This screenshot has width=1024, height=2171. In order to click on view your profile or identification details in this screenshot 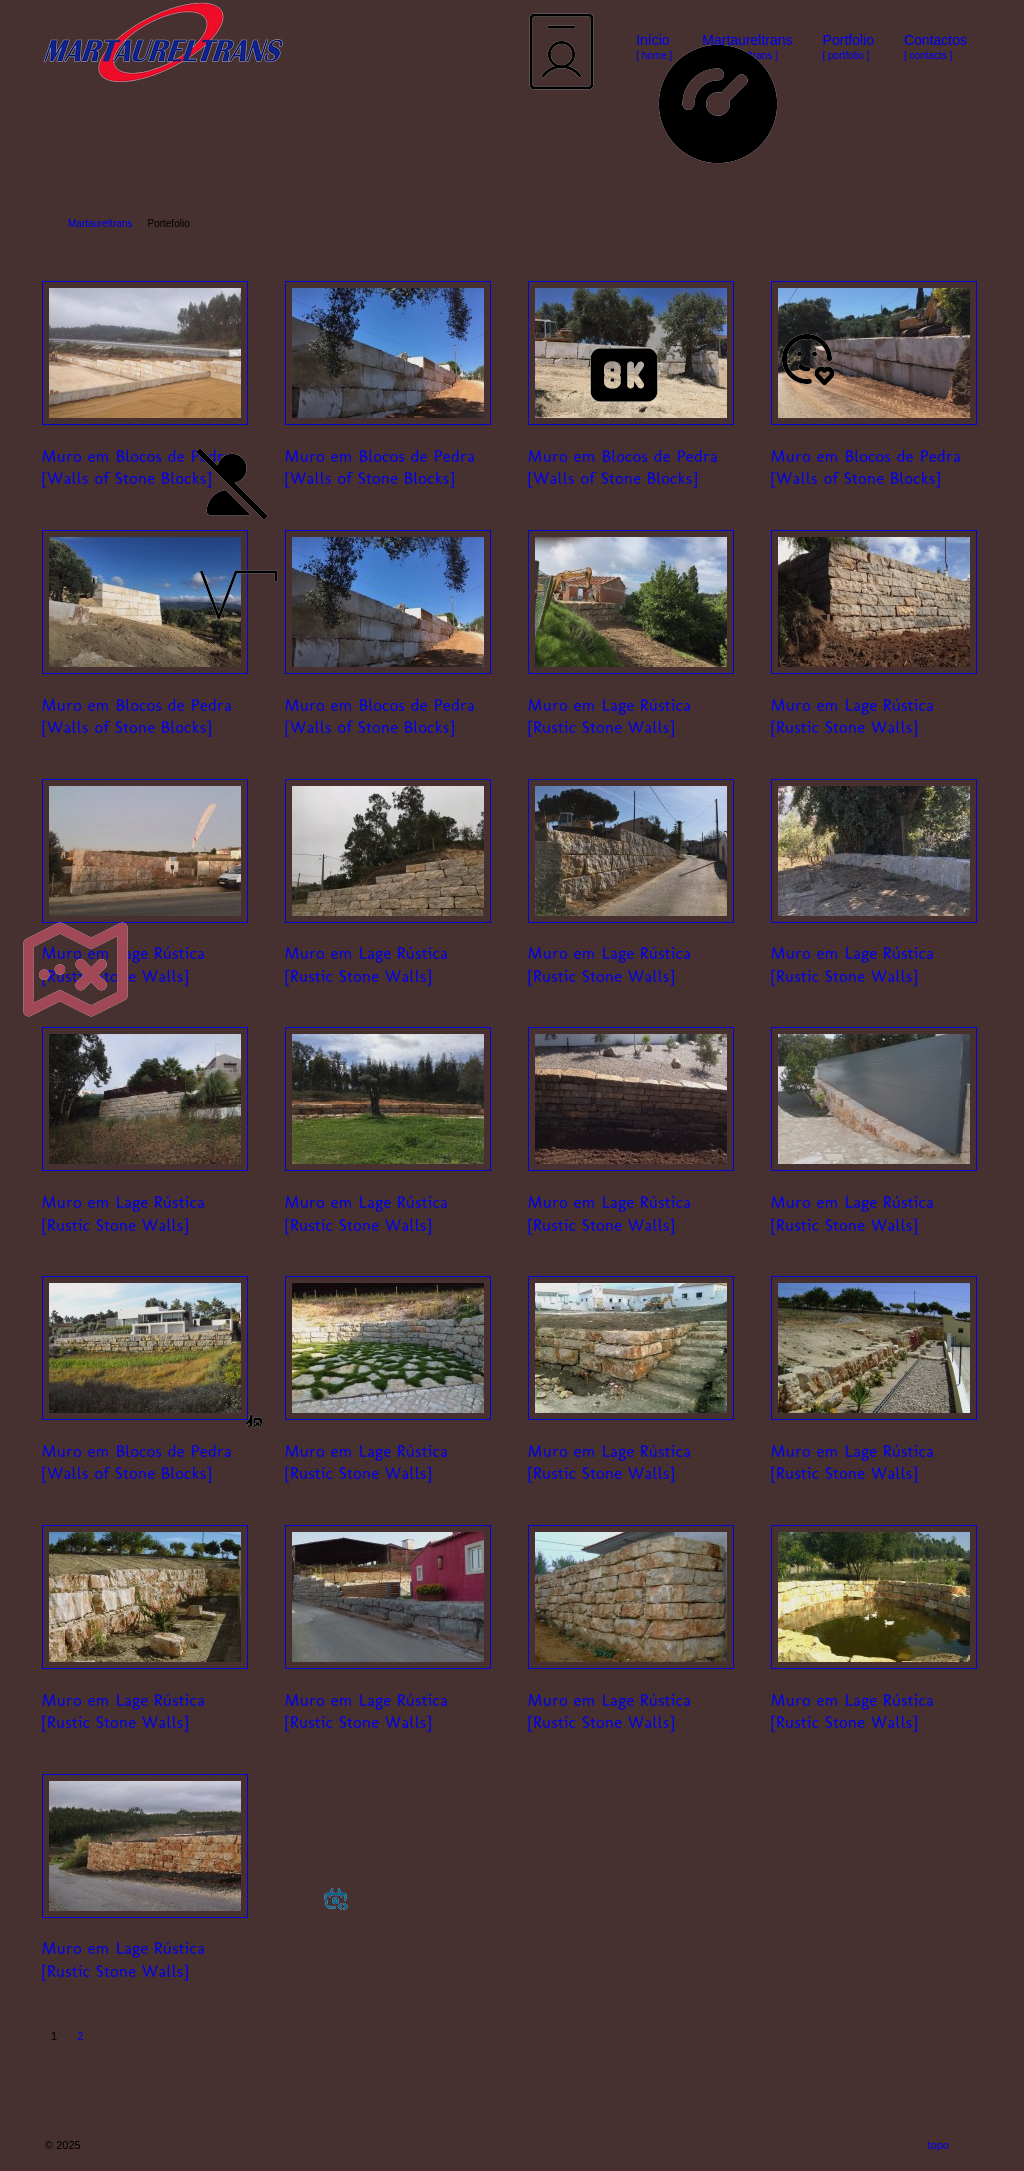, I will do `click(561, 51)`.